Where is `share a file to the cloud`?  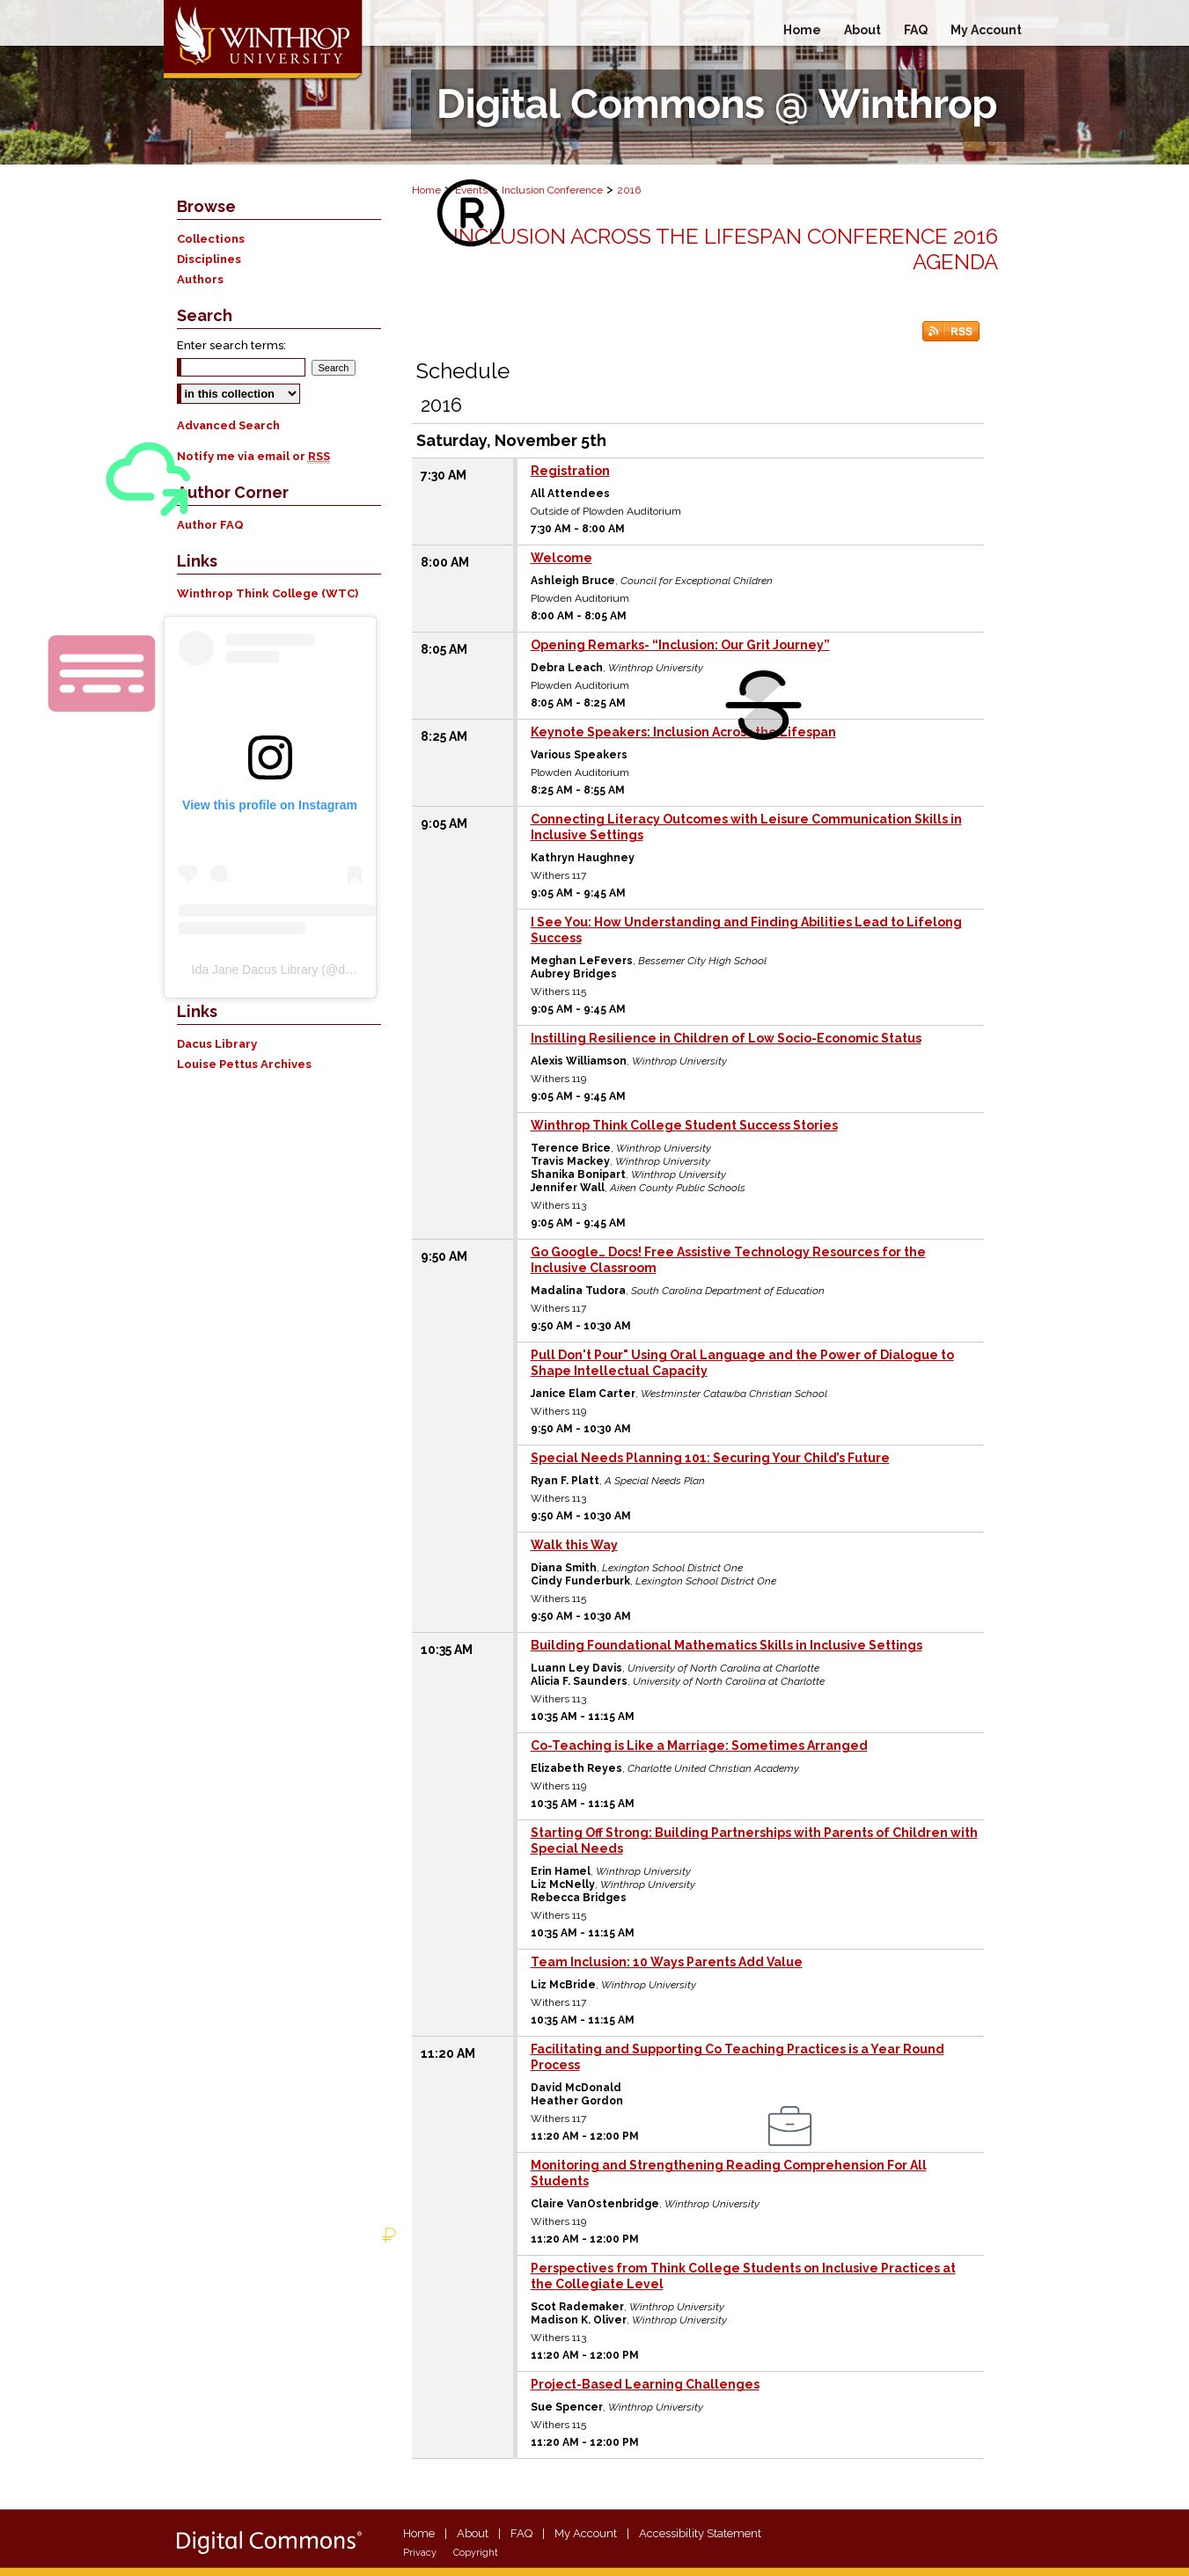
share a file to the cloud is located at coordinates (149, 473).